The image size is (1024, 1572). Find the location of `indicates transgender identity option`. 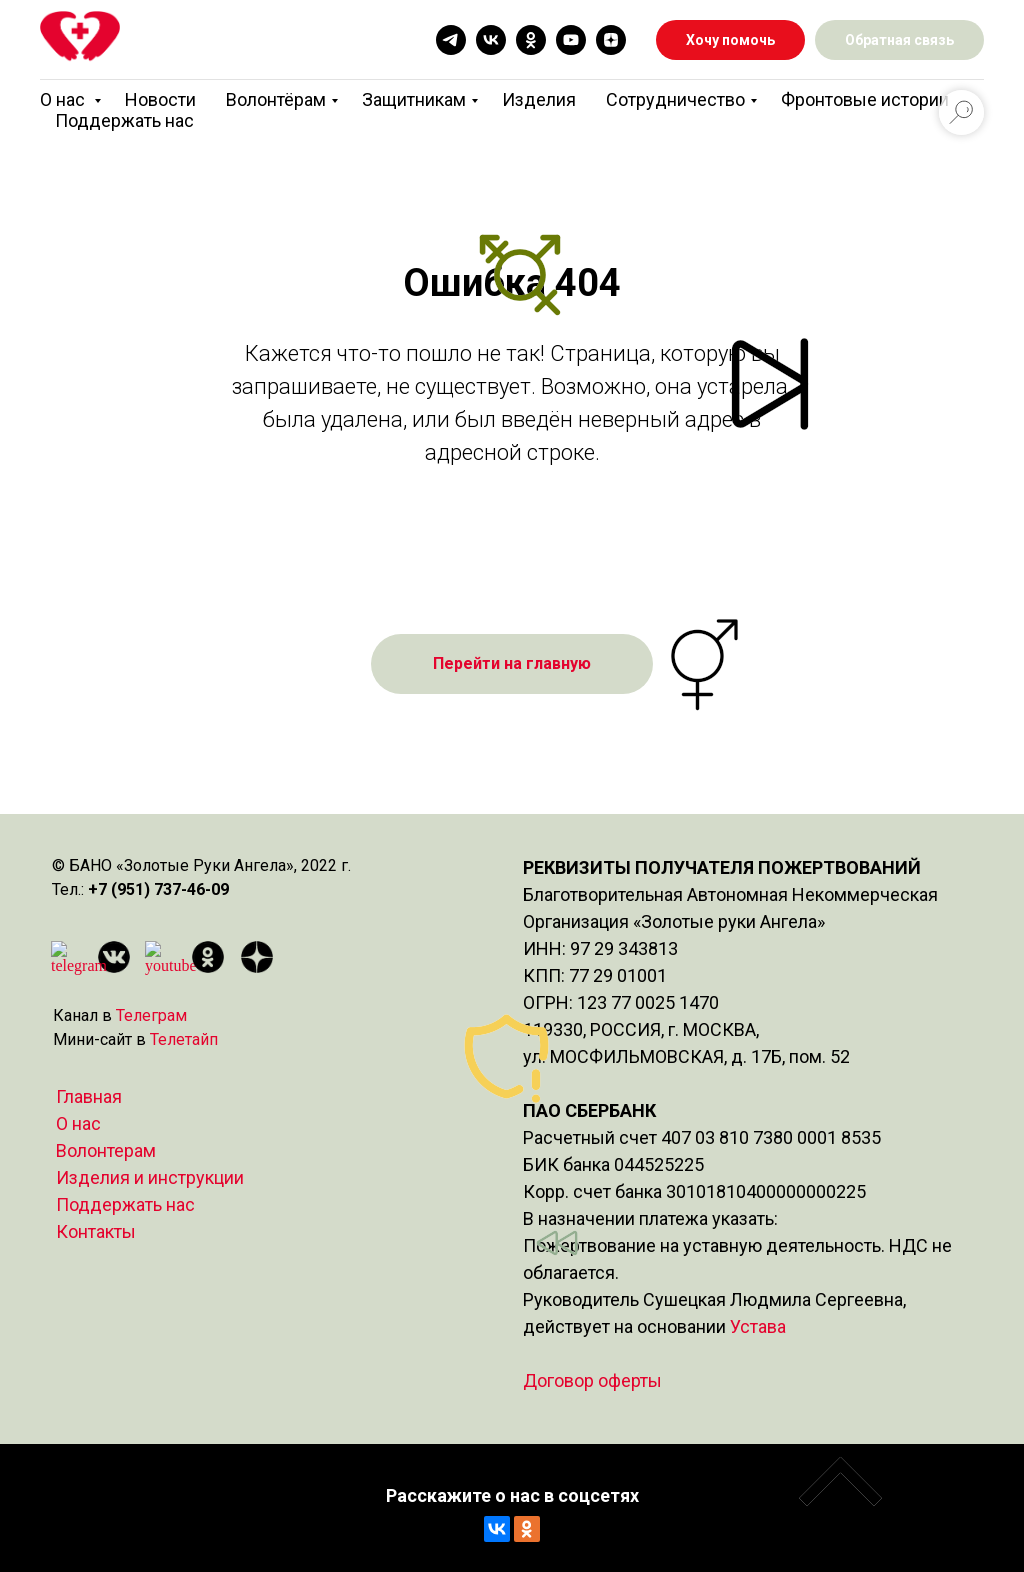

indicates transgender identity option is located at coordinates (520, 275).